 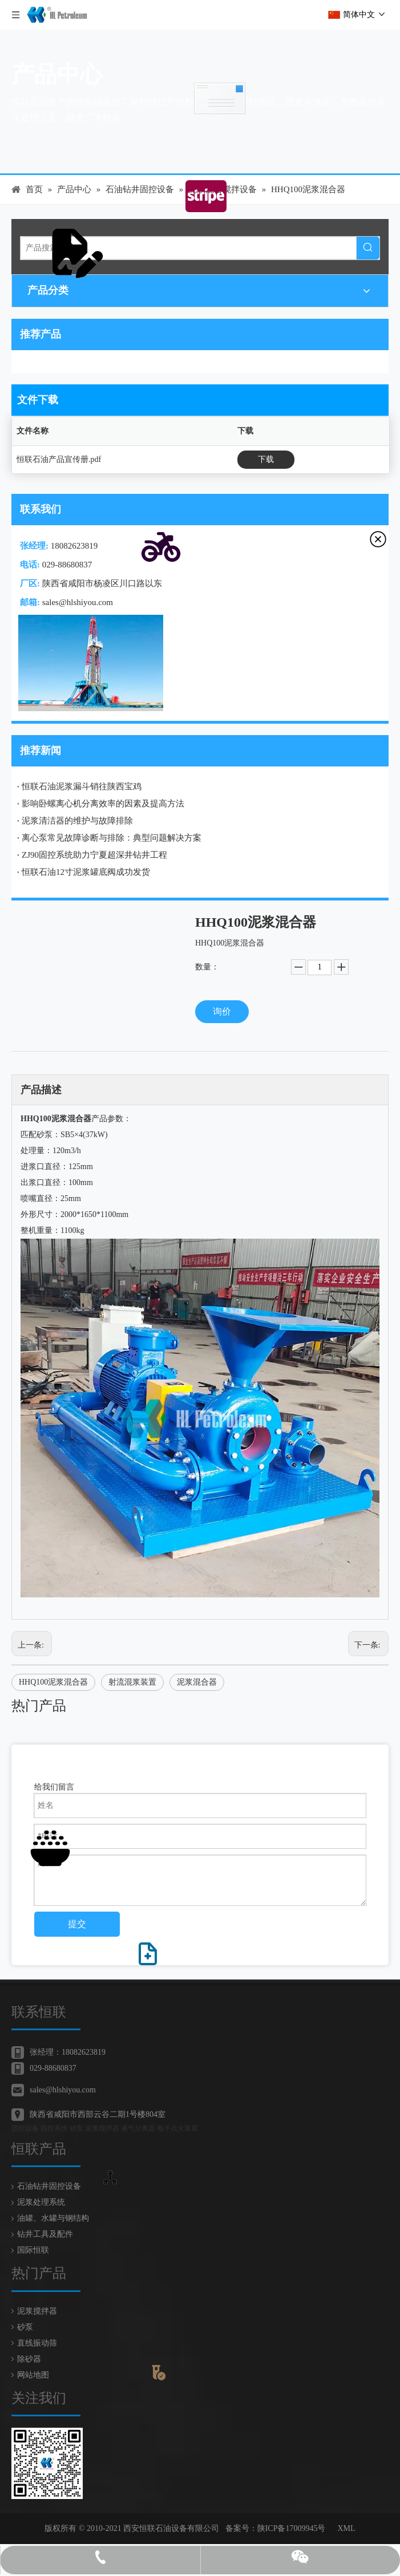 What do you see at coordinates (378, 539) in the screenshot?
I see `close or dismiss a dialog` at bounding box center [378, 539].